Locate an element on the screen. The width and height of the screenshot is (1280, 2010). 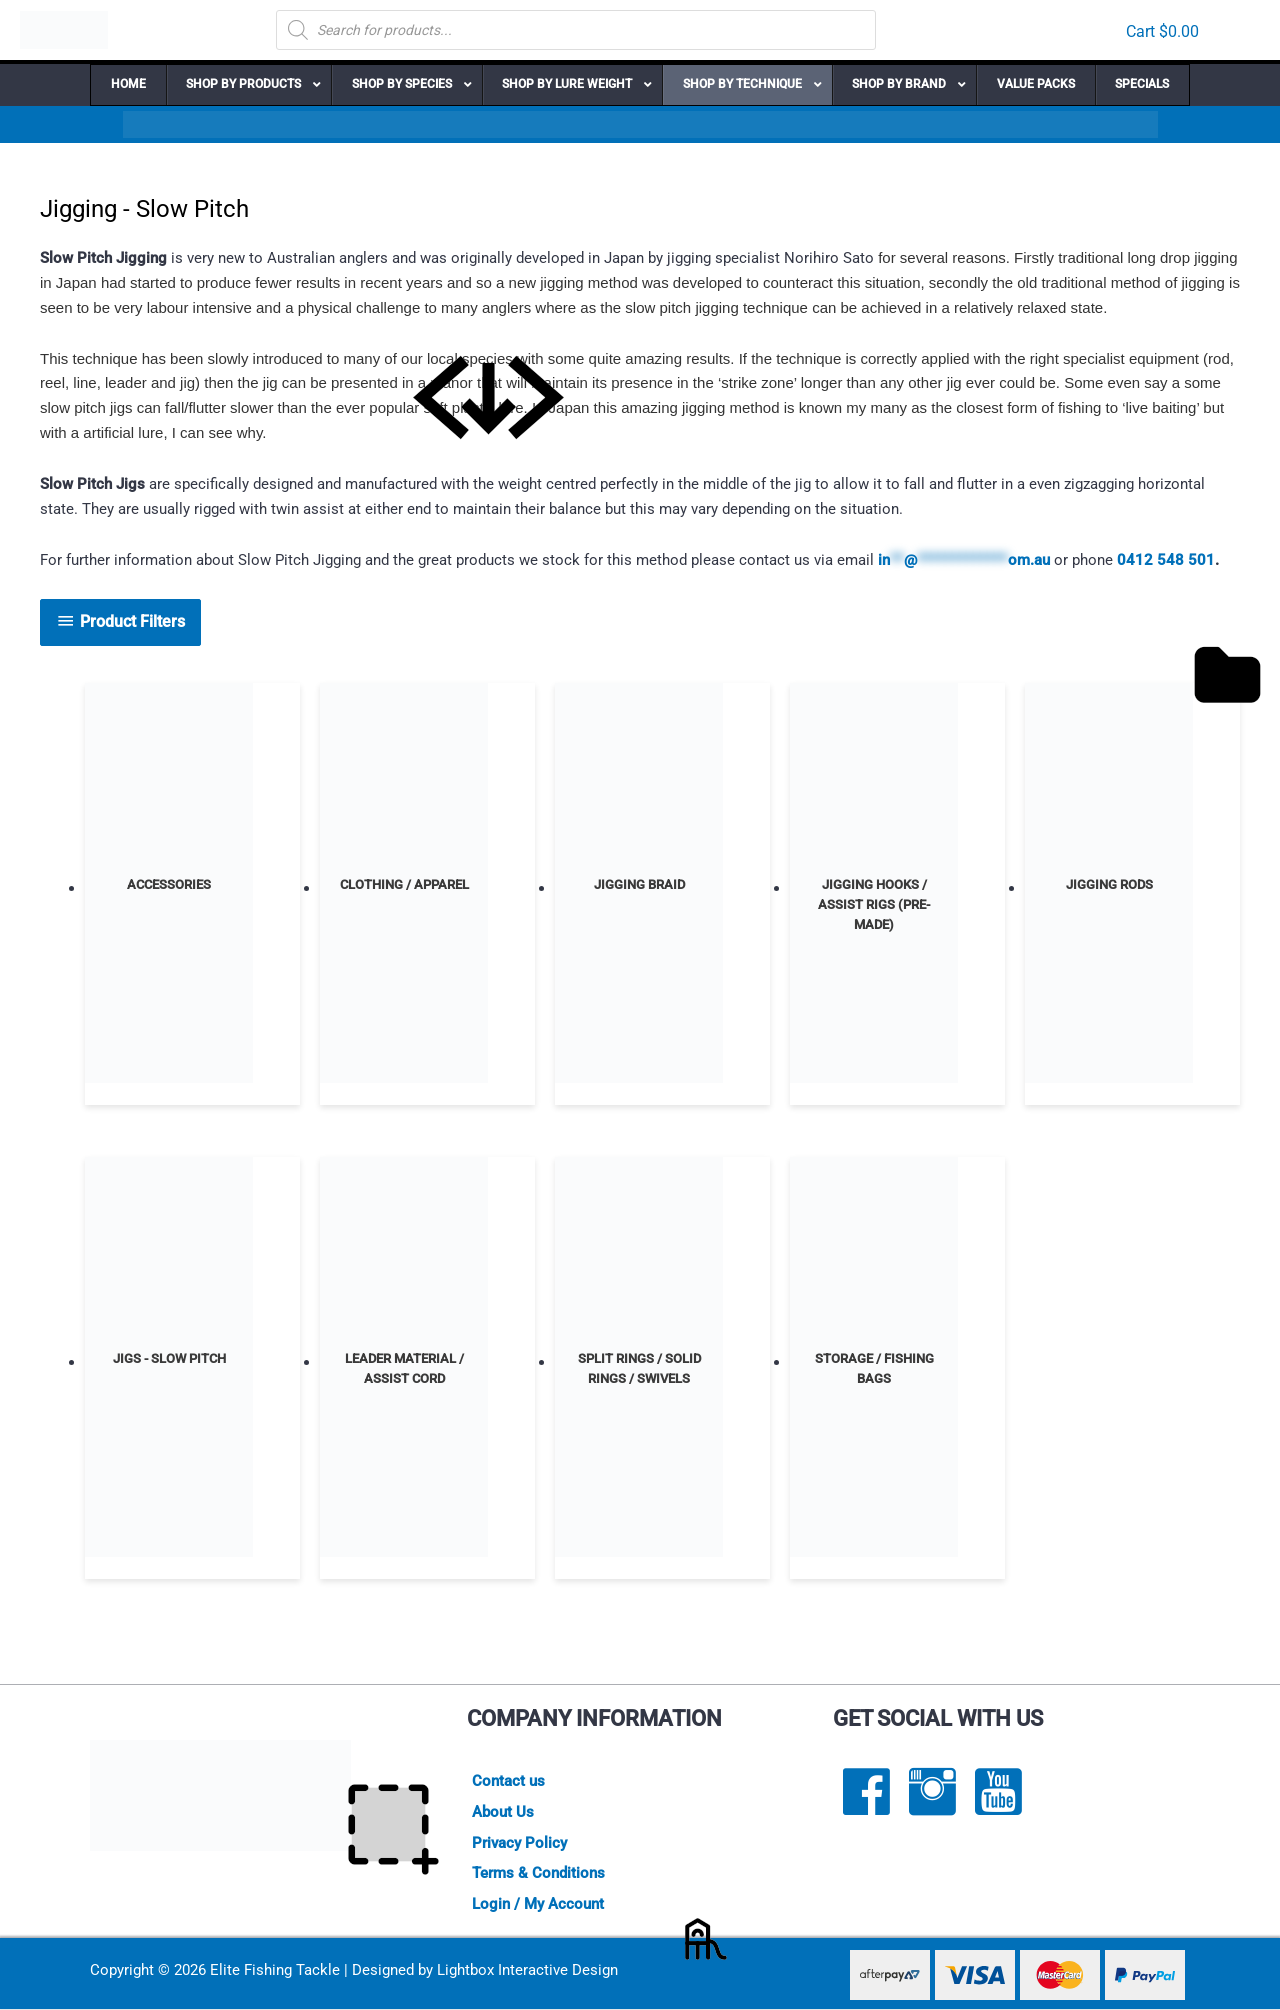
open file folder is located at coordinates (1227, 676).